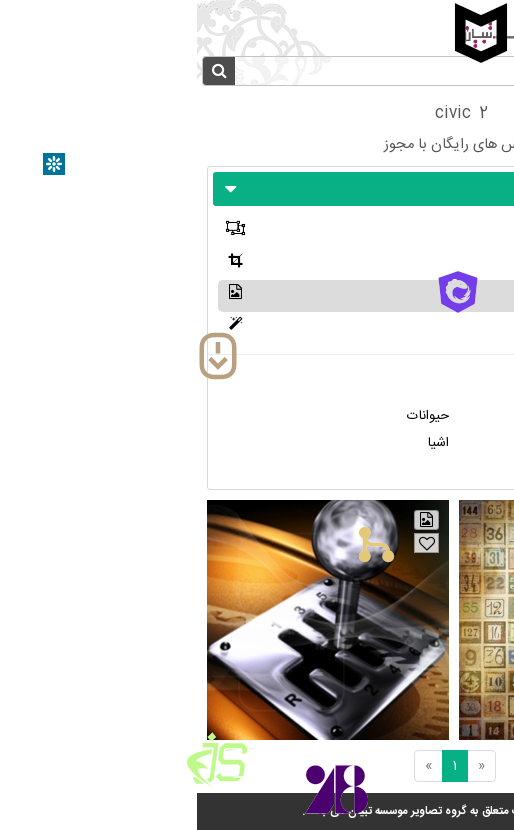  I want to click on ngrx state management library logo, so click(458, 292).